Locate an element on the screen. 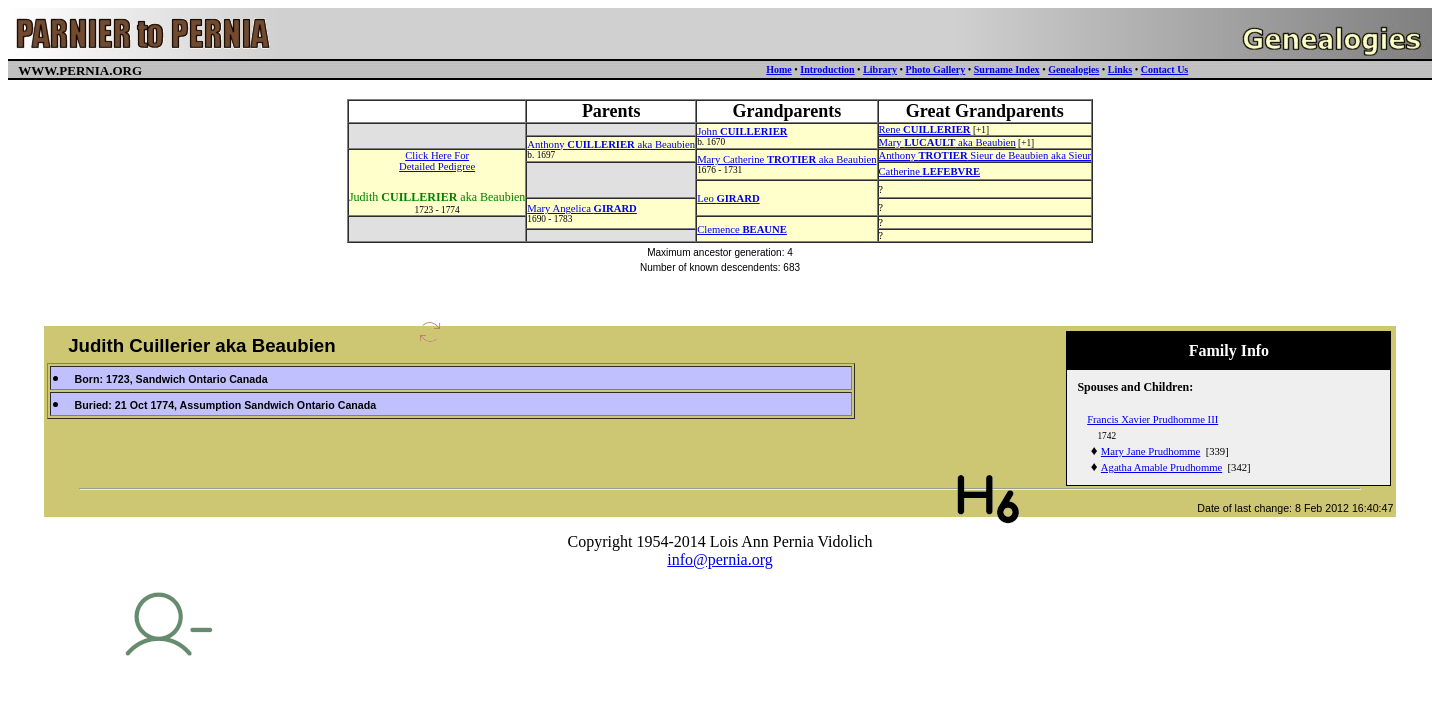 Image resolution: width=1440 pixels, height=720 pixels. format text as heading level 6 is located at coordinates (985, 498).